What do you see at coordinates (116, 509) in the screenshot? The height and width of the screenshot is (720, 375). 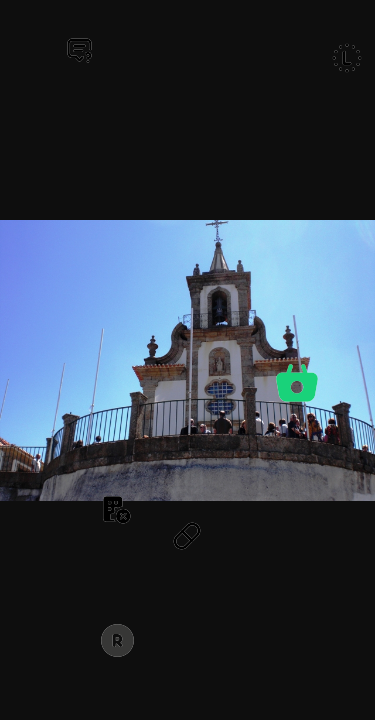 I see `remove a building or property from saved locations` at bounding box center [116, 509].